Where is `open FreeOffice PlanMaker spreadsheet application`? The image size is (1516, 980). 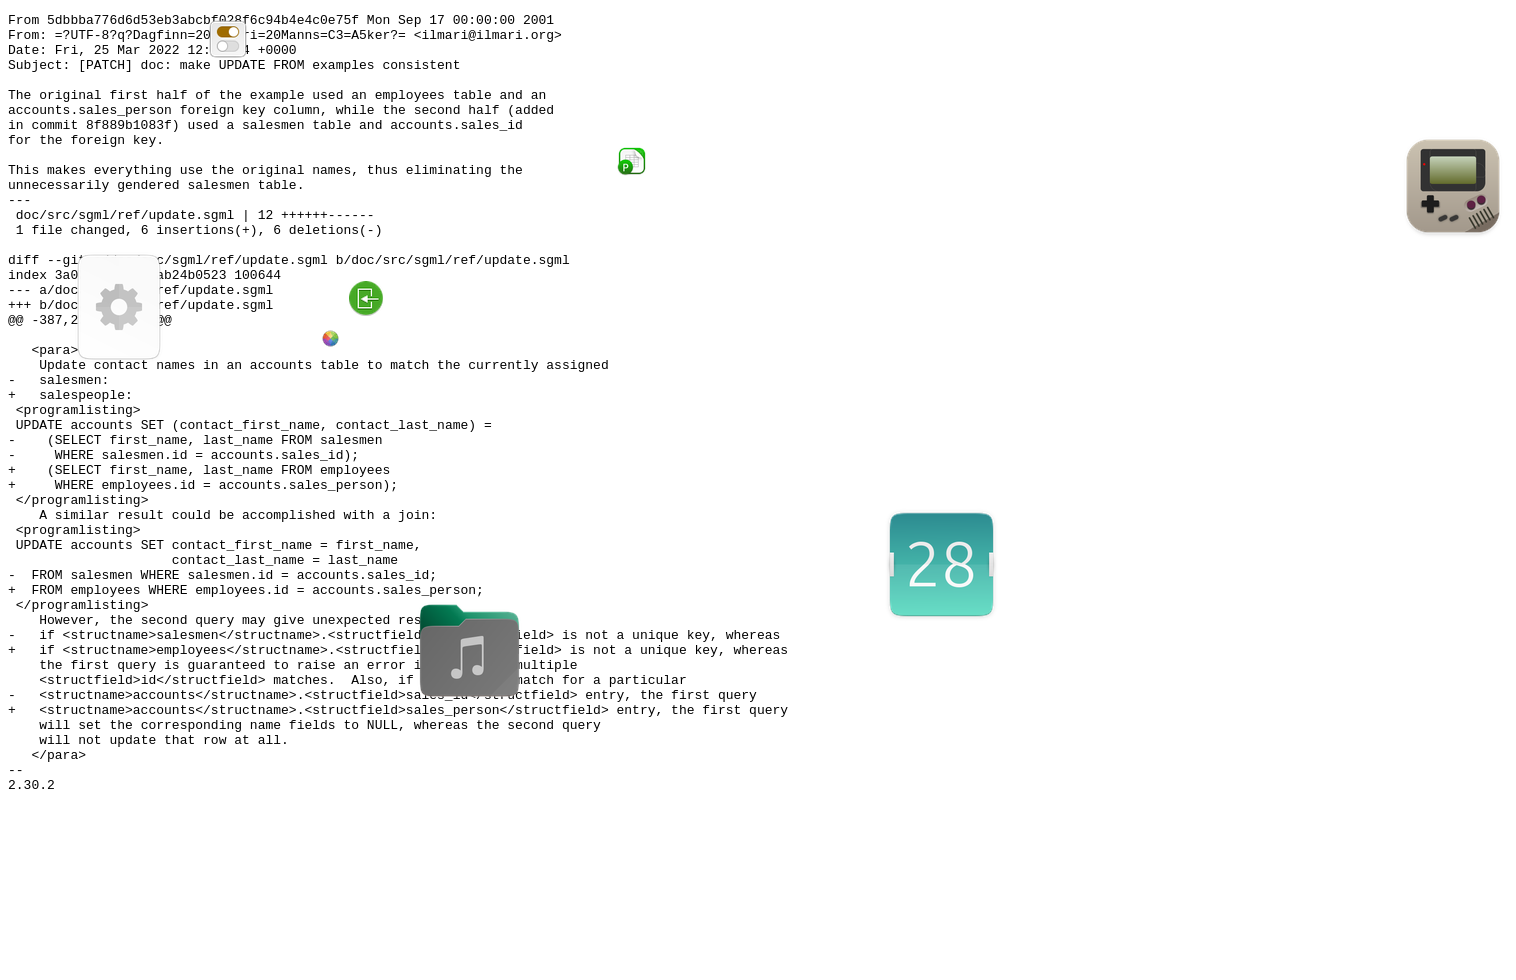
open FreeOffice PlanMaker spreadsheet application is located at coordinates (632, 161).